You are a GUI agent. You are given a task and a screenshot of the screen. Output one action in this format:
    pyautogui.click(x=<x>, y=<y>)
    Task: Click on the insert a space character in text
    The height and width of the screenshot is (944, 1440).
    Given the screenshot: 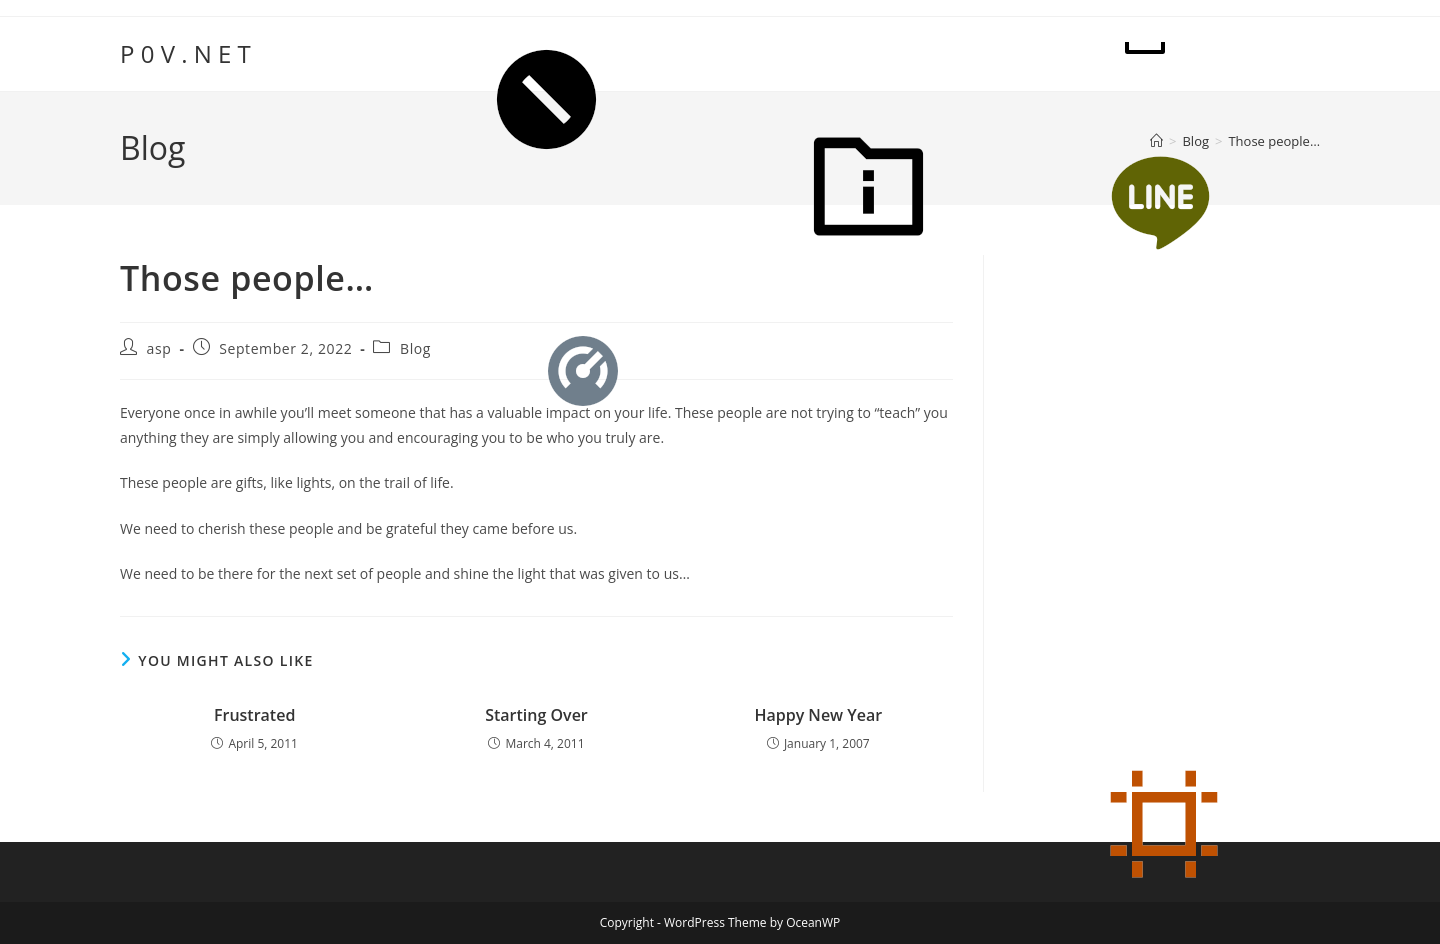 What is the action you would take?
    pyautogui.click(x=1145, y=48)
    